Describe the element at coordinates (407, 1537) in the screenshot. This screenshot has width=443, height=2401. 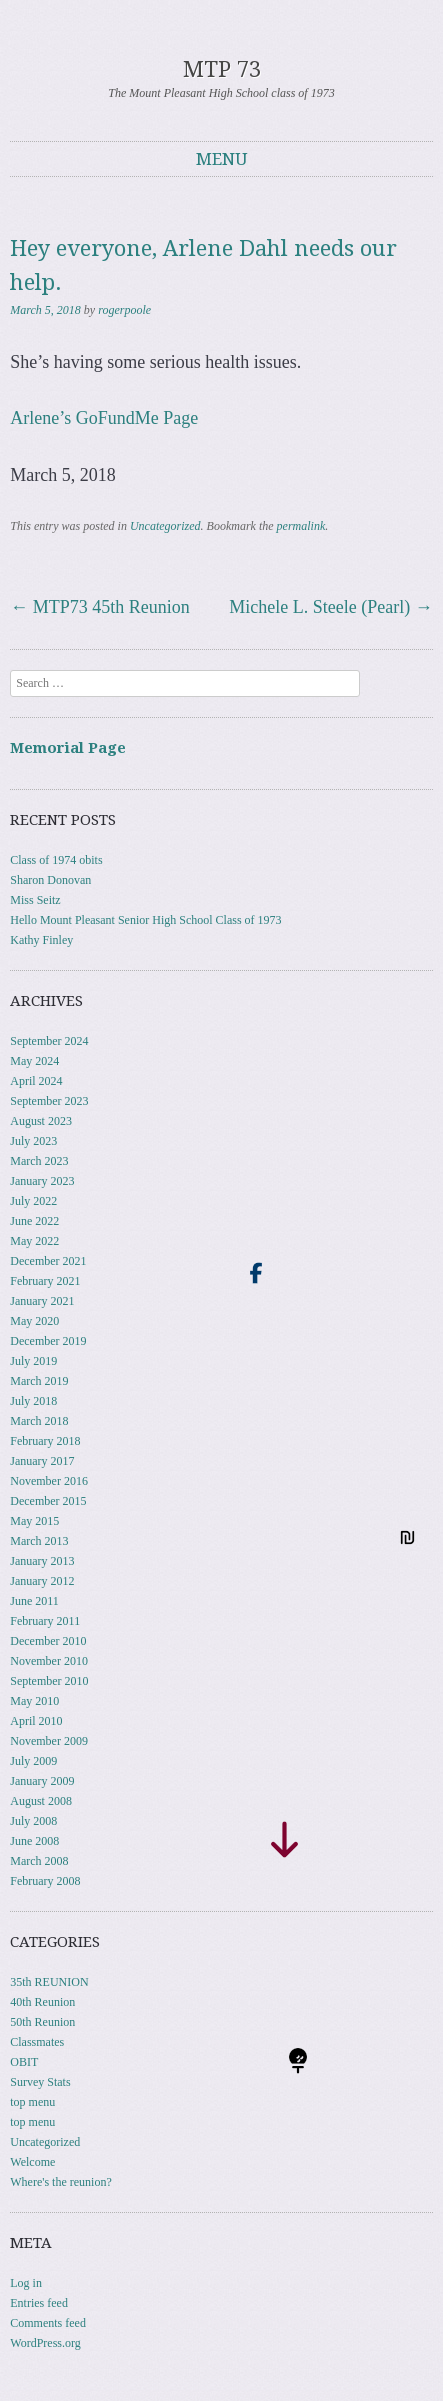
I see `indicates Israeli shekel currency` at that location.